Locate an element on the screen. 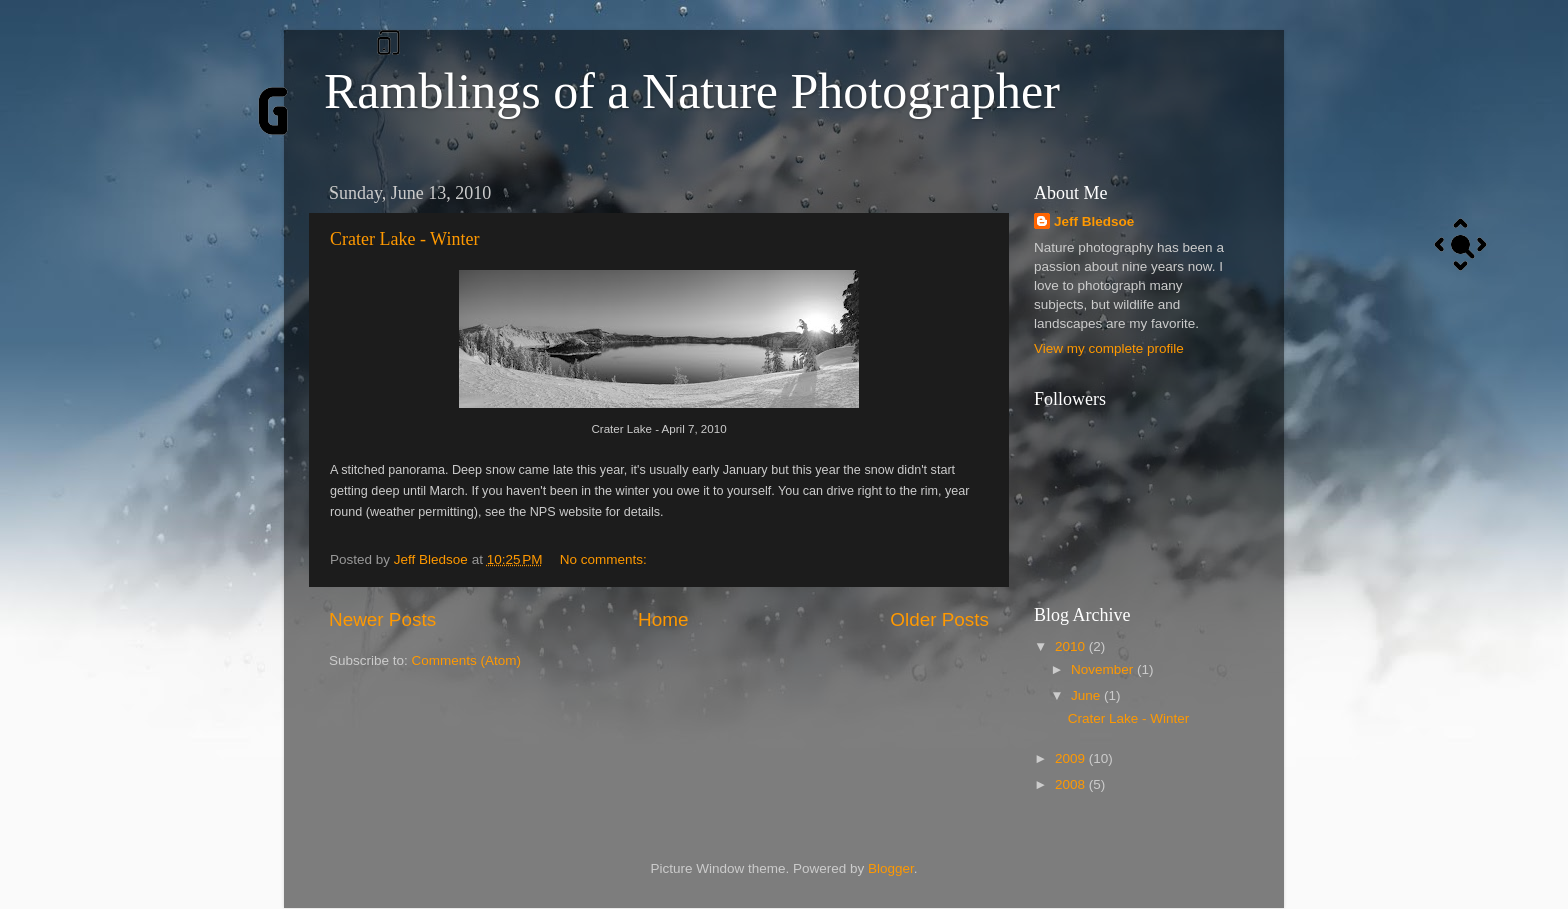 The image size is (1568, 909). switch between tablet and mobile view is located at coordinates (388, 42).